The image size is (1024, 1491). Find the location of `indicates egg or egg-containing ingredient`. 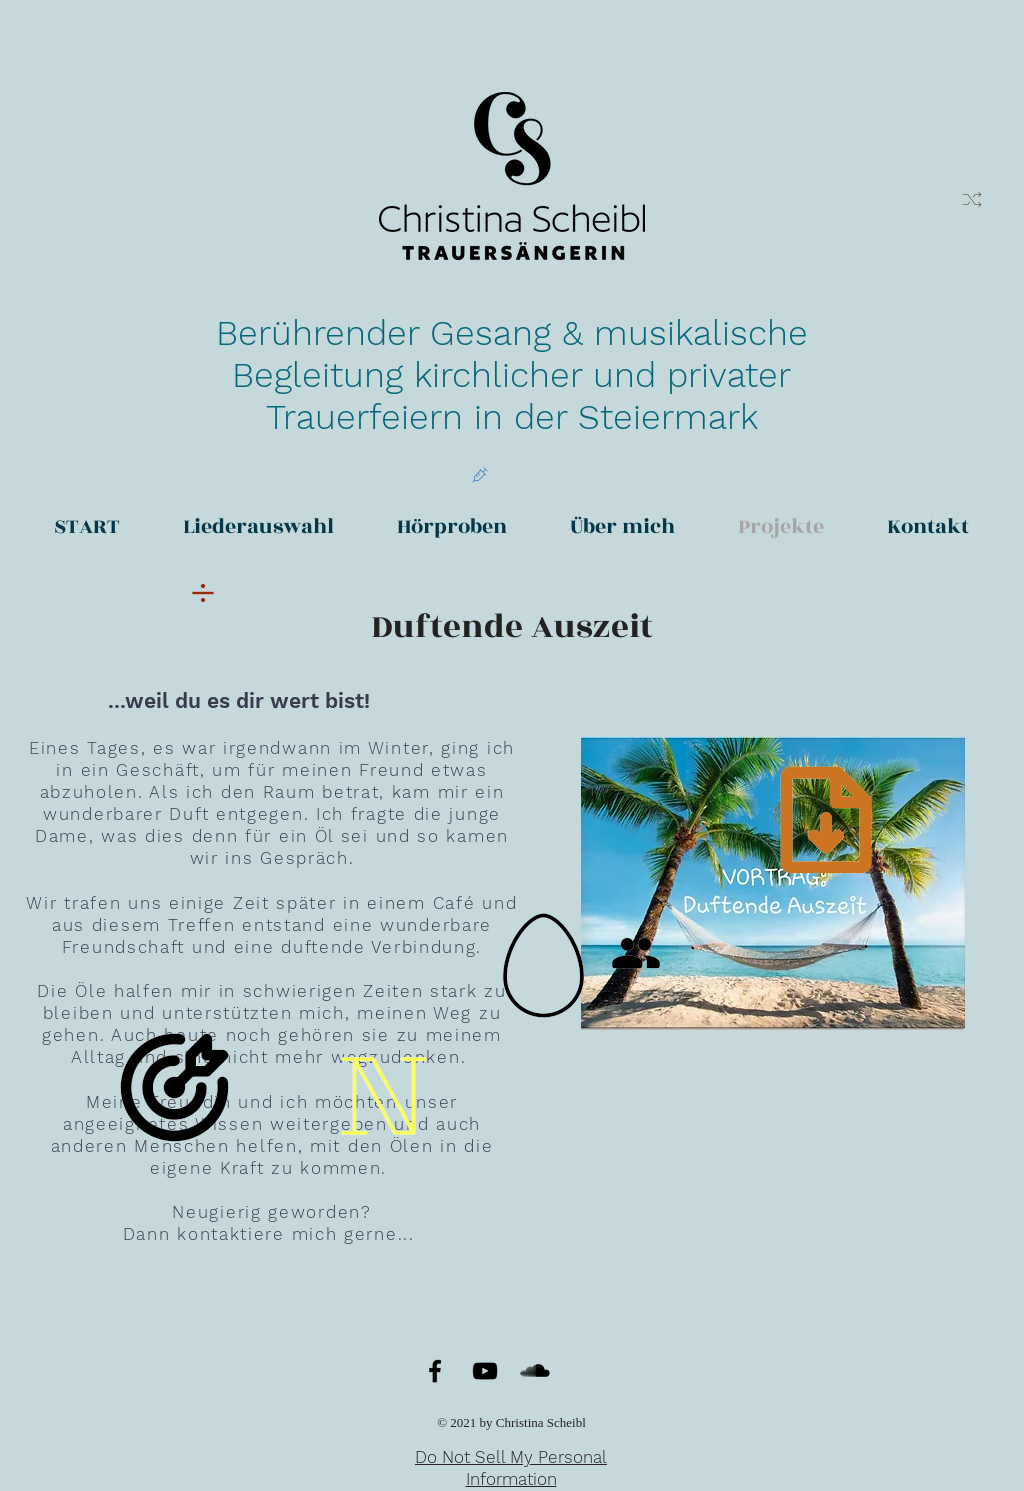

indicates egg or egg-containing ingredient is located at coordinates (543, 965).